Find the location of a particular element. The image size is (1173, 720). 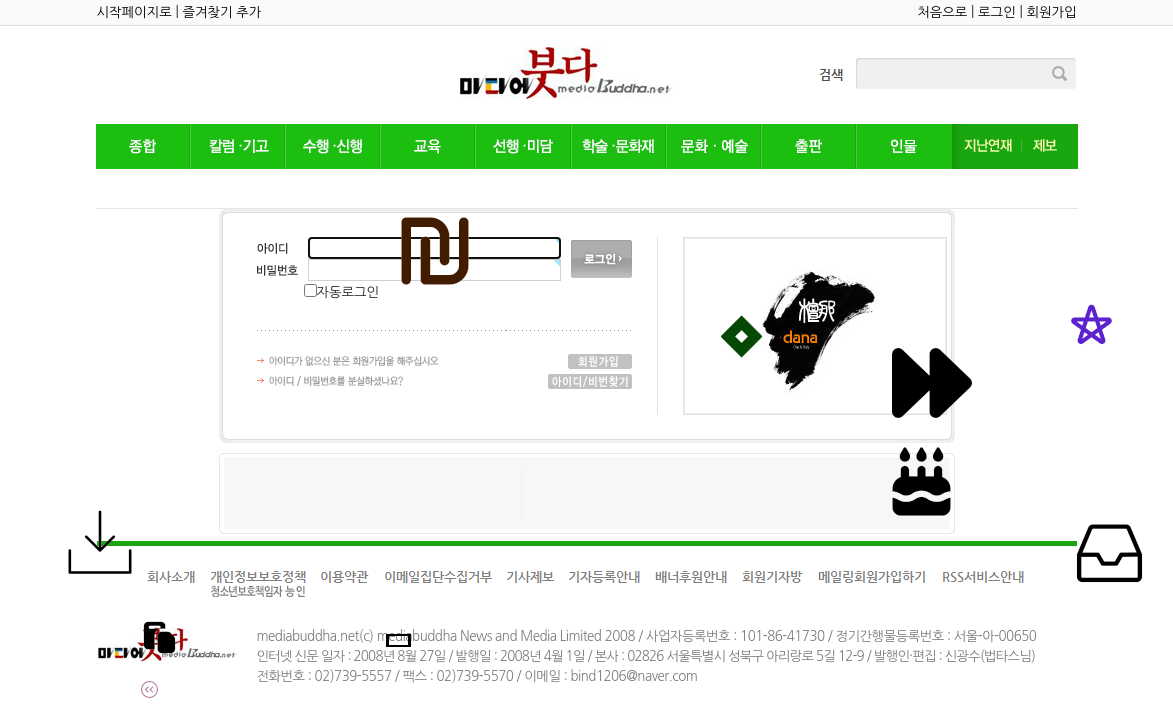

paste copied content from clipboard is located at coordinates (159, 637).